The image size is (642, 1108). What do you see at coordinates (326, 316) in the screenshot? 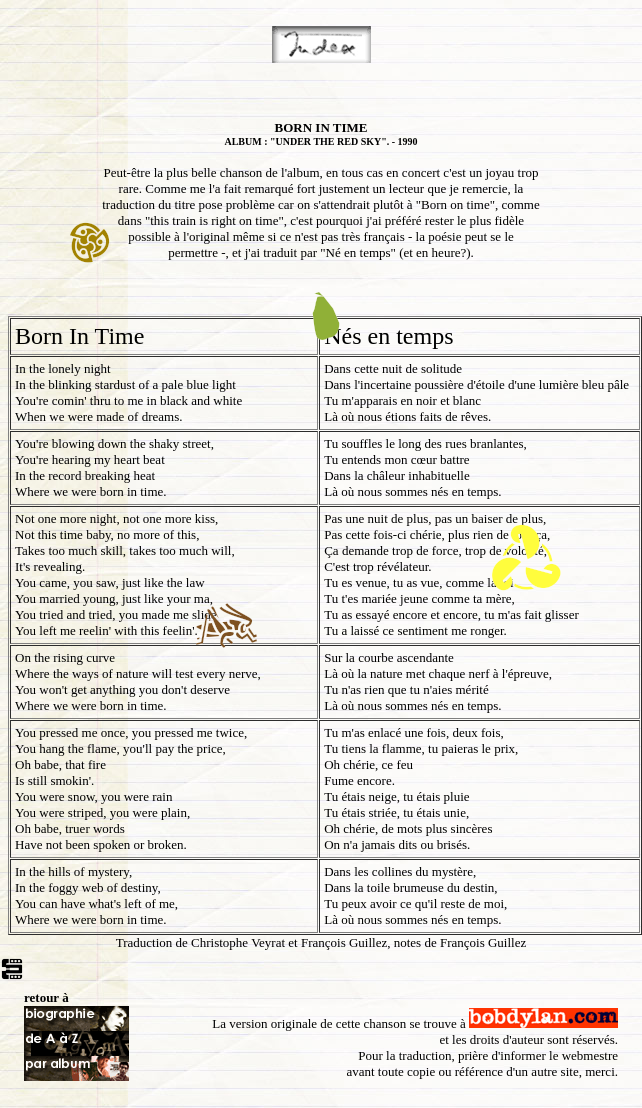
I see `select Sri Lanka as your country or region` at bounding box center [326, 316].